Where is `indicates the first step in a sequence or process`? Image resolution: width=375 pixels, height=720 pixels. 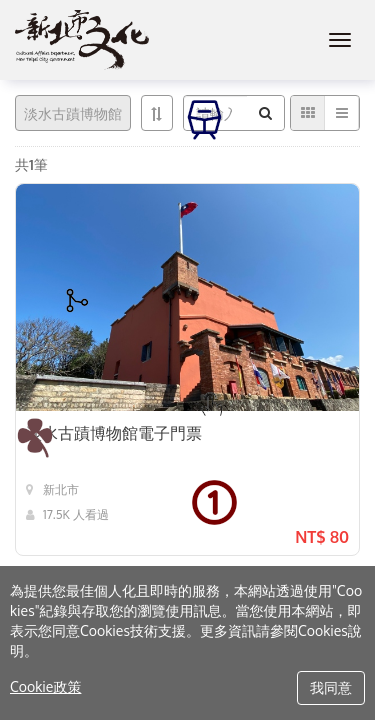
indicates the first step in a sequence or process is located at coordinates (214, 502).